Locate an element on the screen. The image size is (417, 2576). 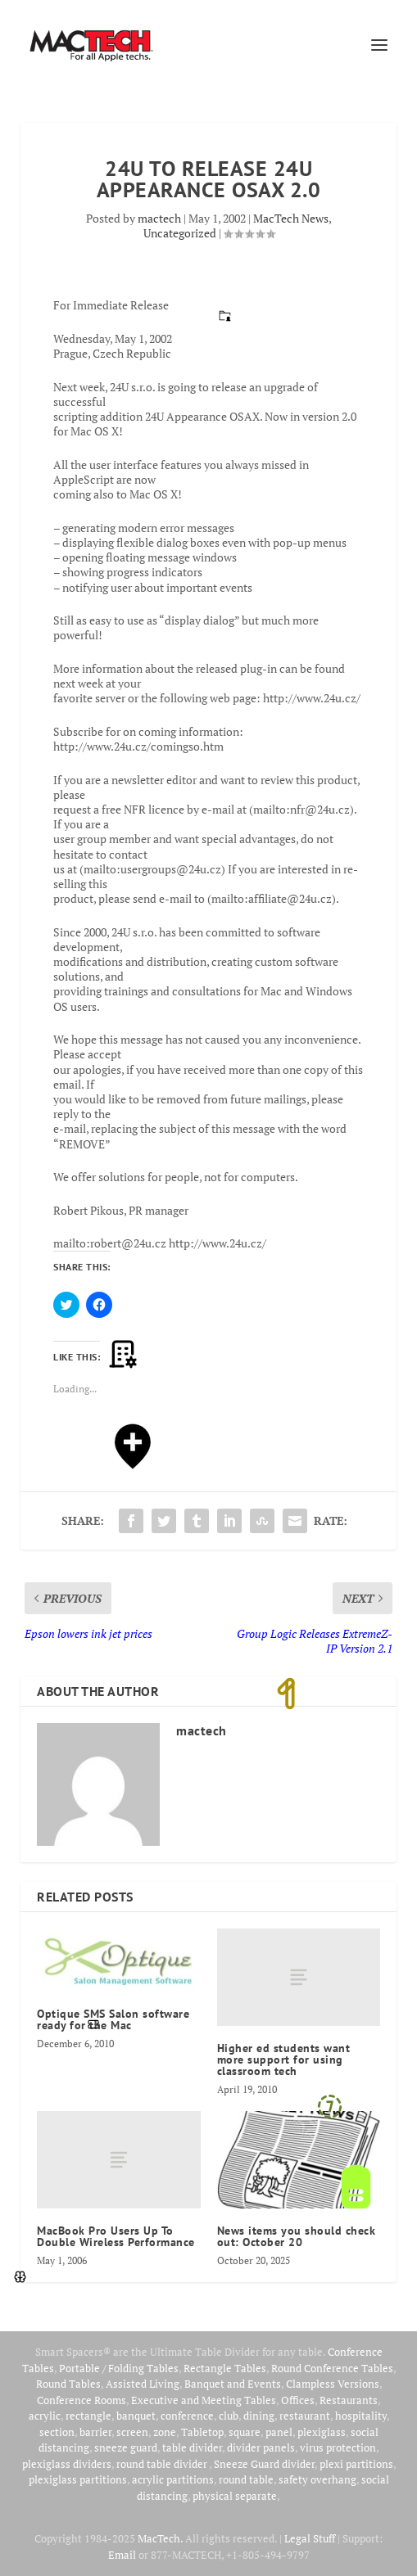
view your tickets or passes is located at coordinates (93, 2024).